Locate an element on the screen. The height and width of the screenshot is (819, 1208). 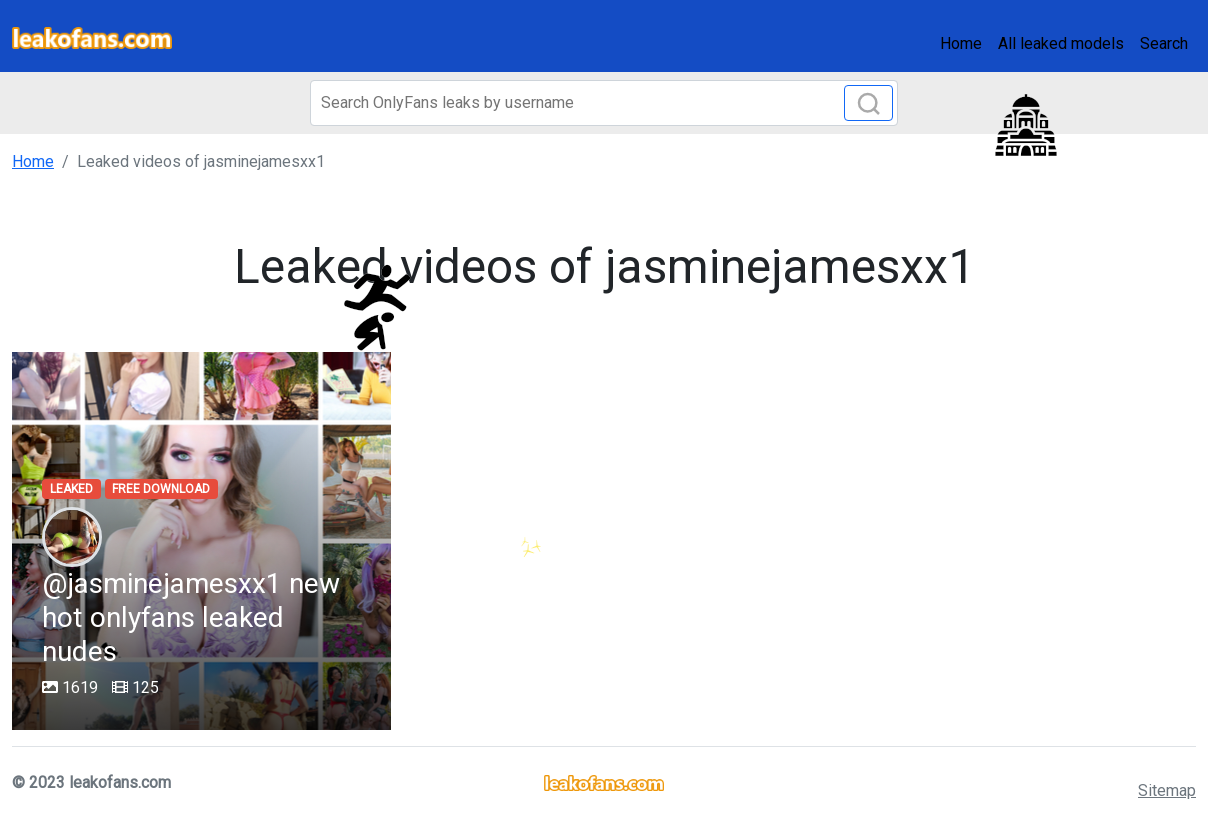
deploy caltrops to slow enemies is located at coordinates (531, 547).